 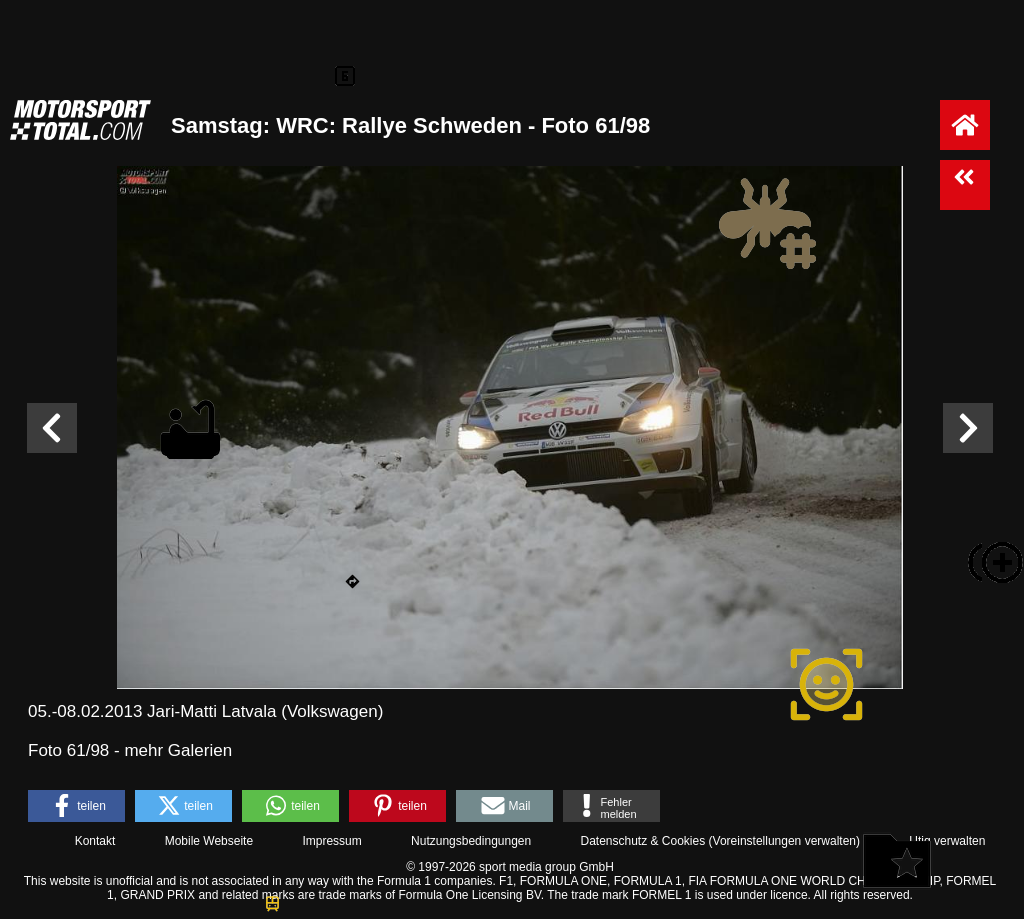 I want to click on access your starred or favorite files, so click(x=897, y=861).